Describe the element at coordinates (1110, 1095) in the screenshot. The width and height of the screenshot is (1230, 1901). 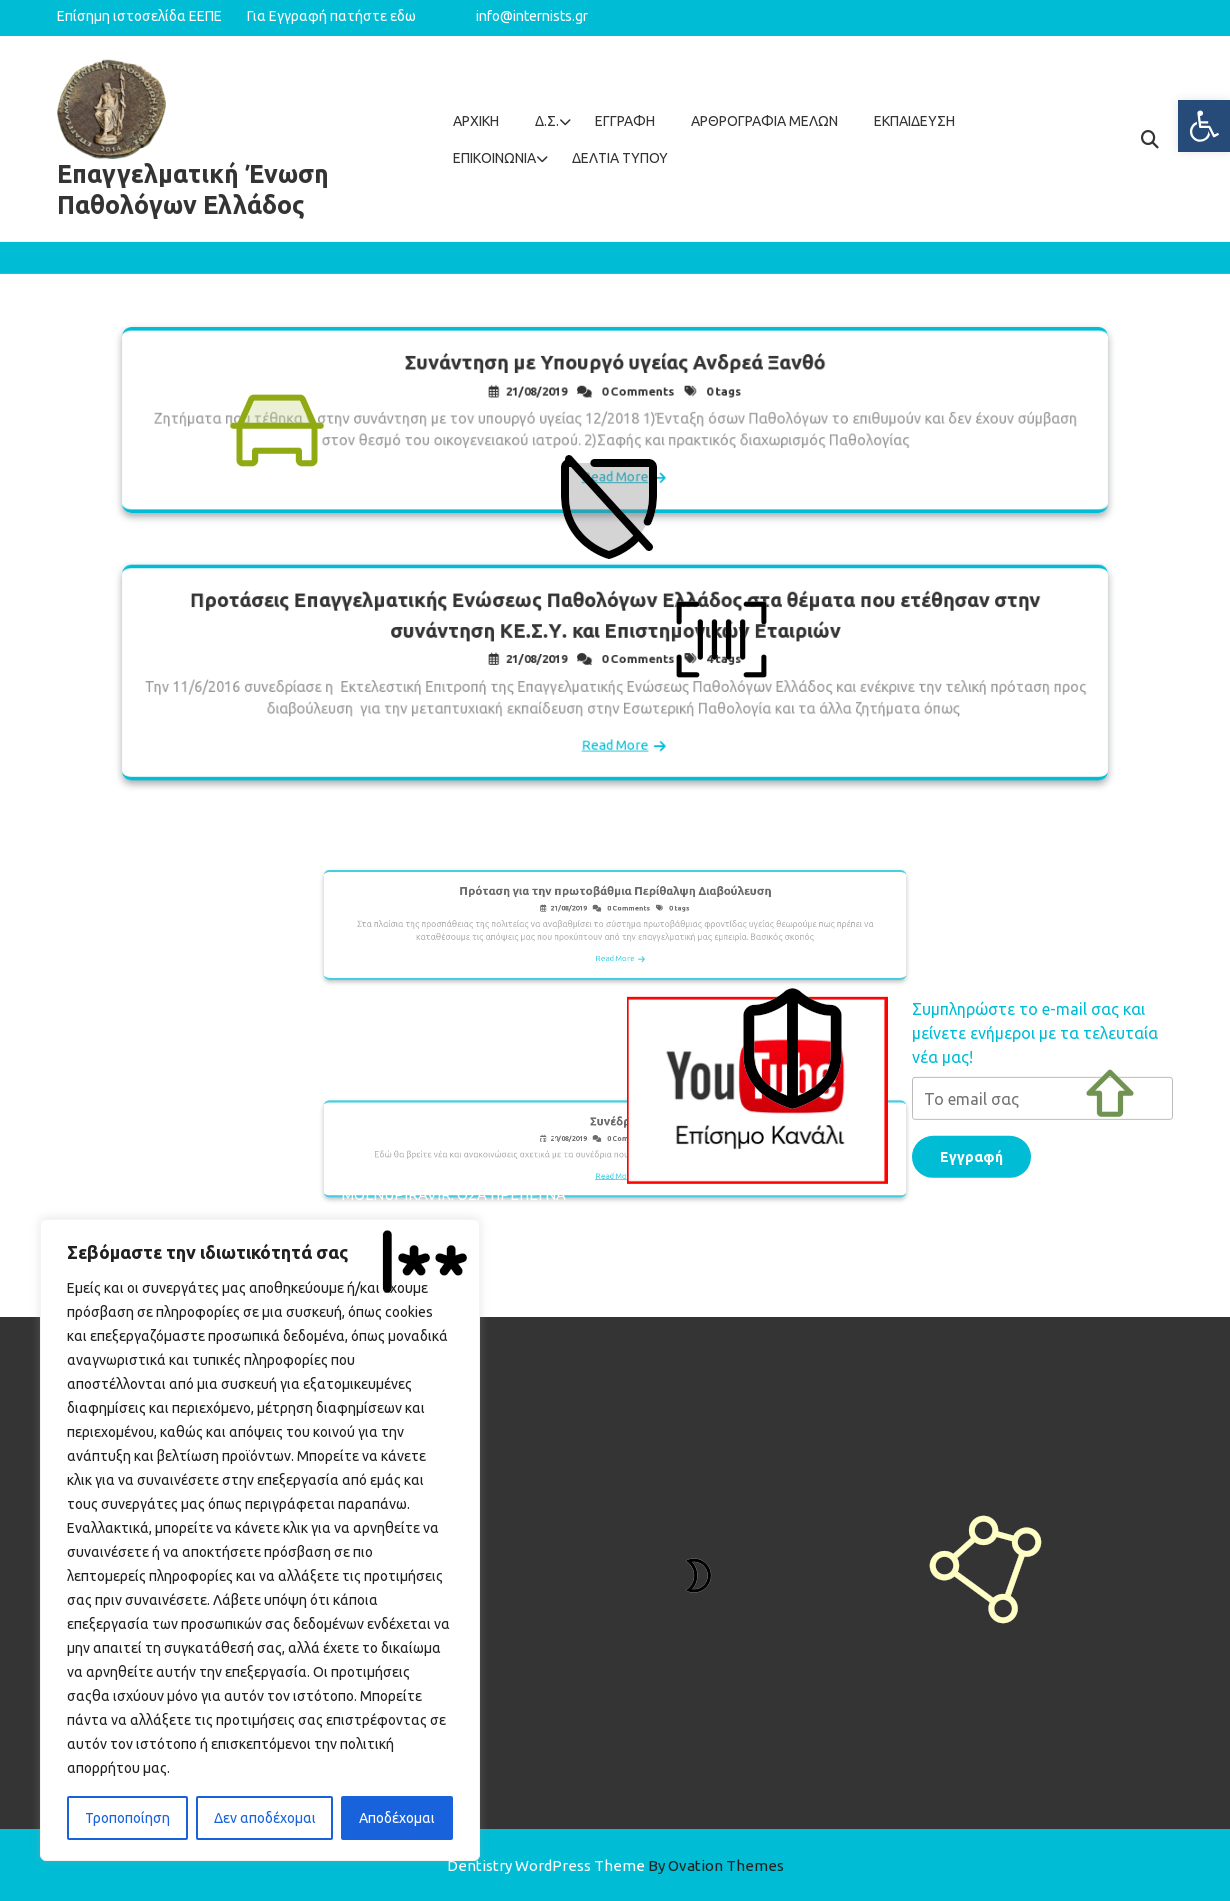
I see `upload a file or content` at that location.